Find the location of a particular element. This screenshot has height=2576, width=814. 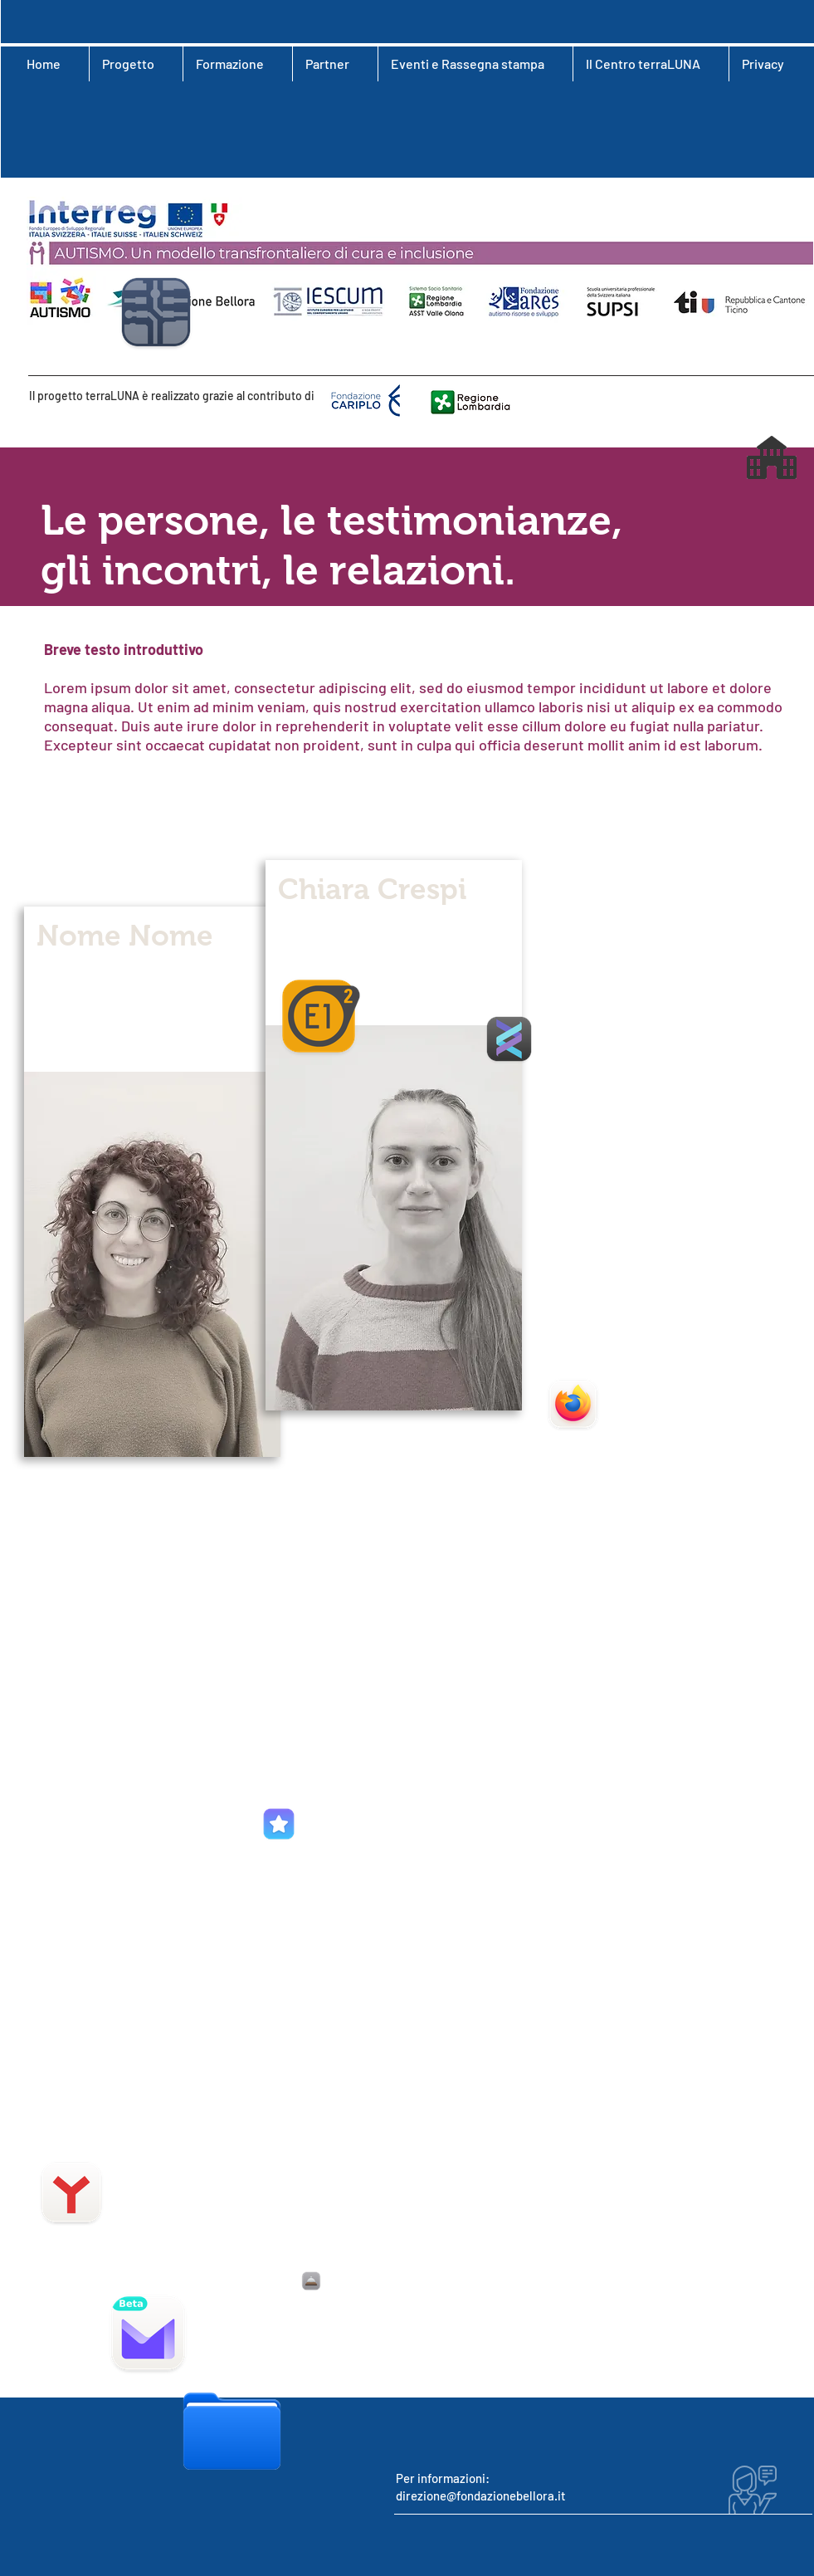

open the helix app is located at coordinates (509, 1039).